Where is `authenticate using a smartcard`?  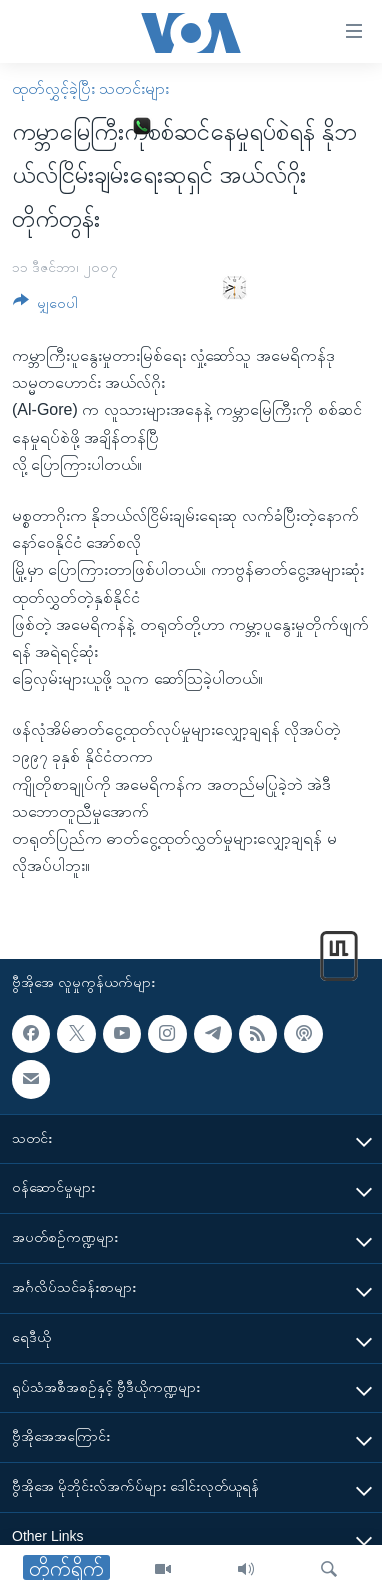 authenticate using a smartcard is located at coordinates (339, 956).